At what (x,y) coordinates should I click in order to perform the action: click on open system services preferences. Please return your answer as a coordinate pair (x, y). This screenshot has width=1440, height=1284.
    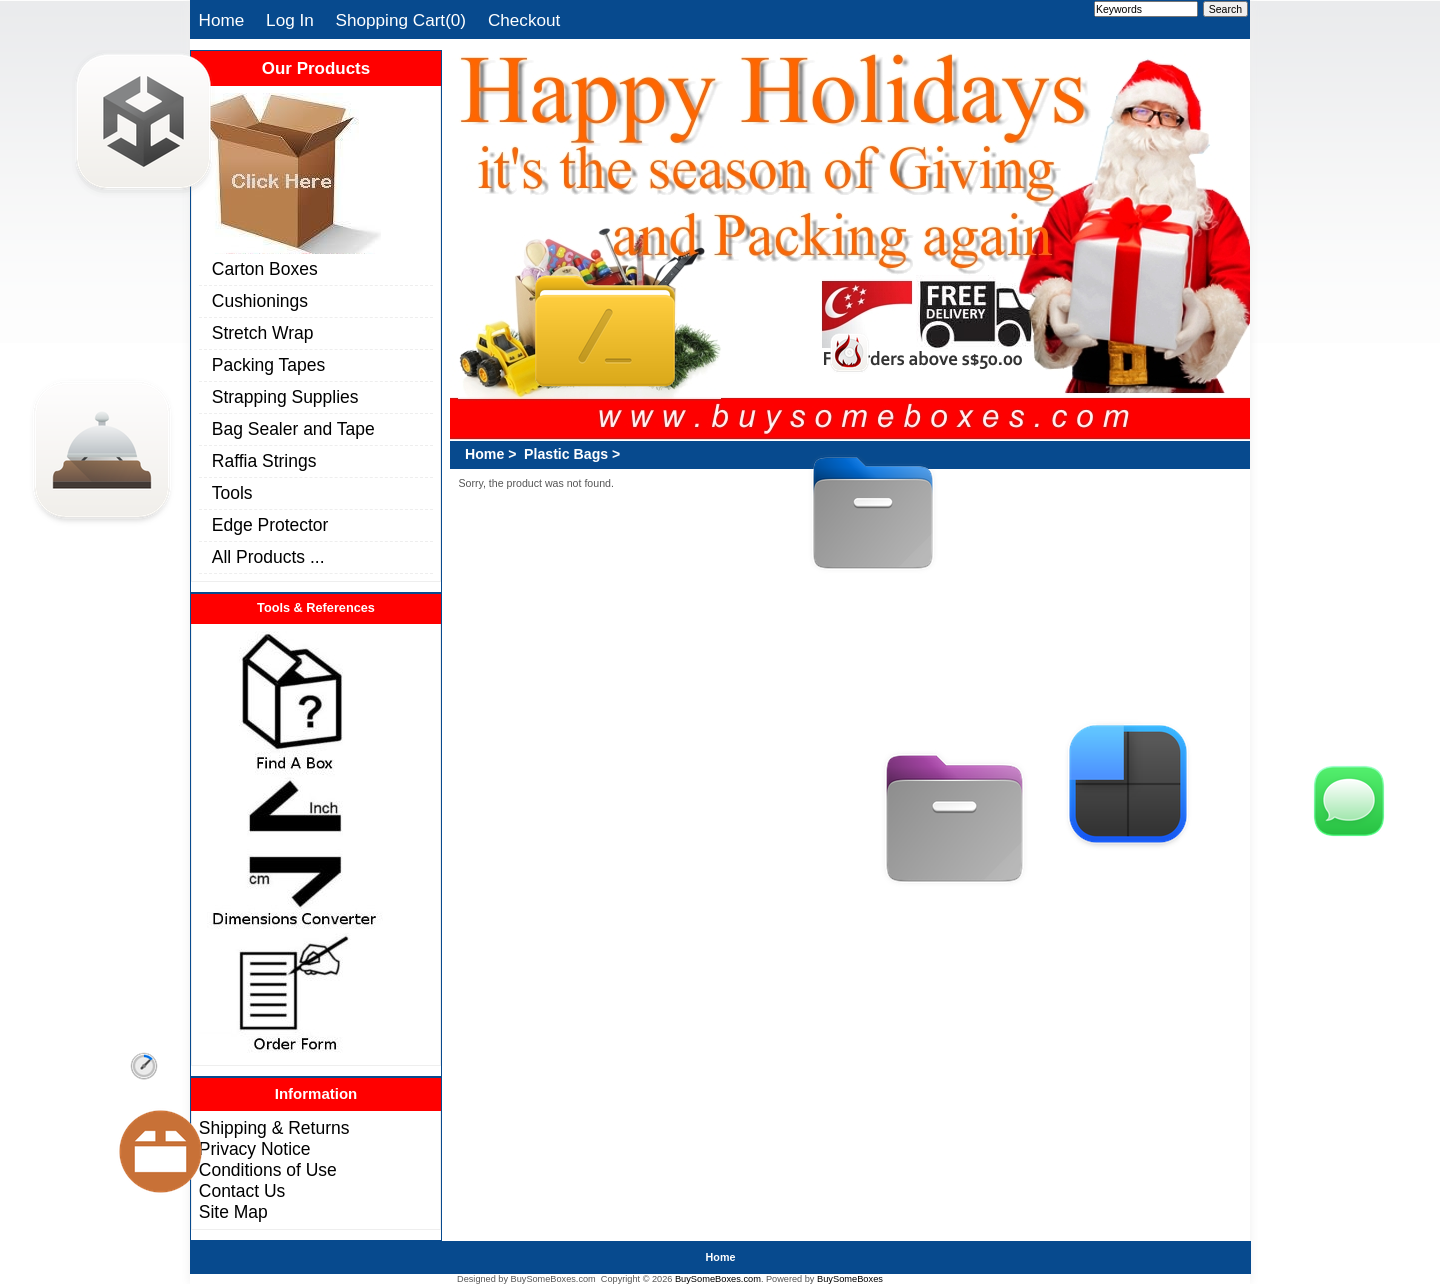
    Looking at the image, I should click on (102, 450).